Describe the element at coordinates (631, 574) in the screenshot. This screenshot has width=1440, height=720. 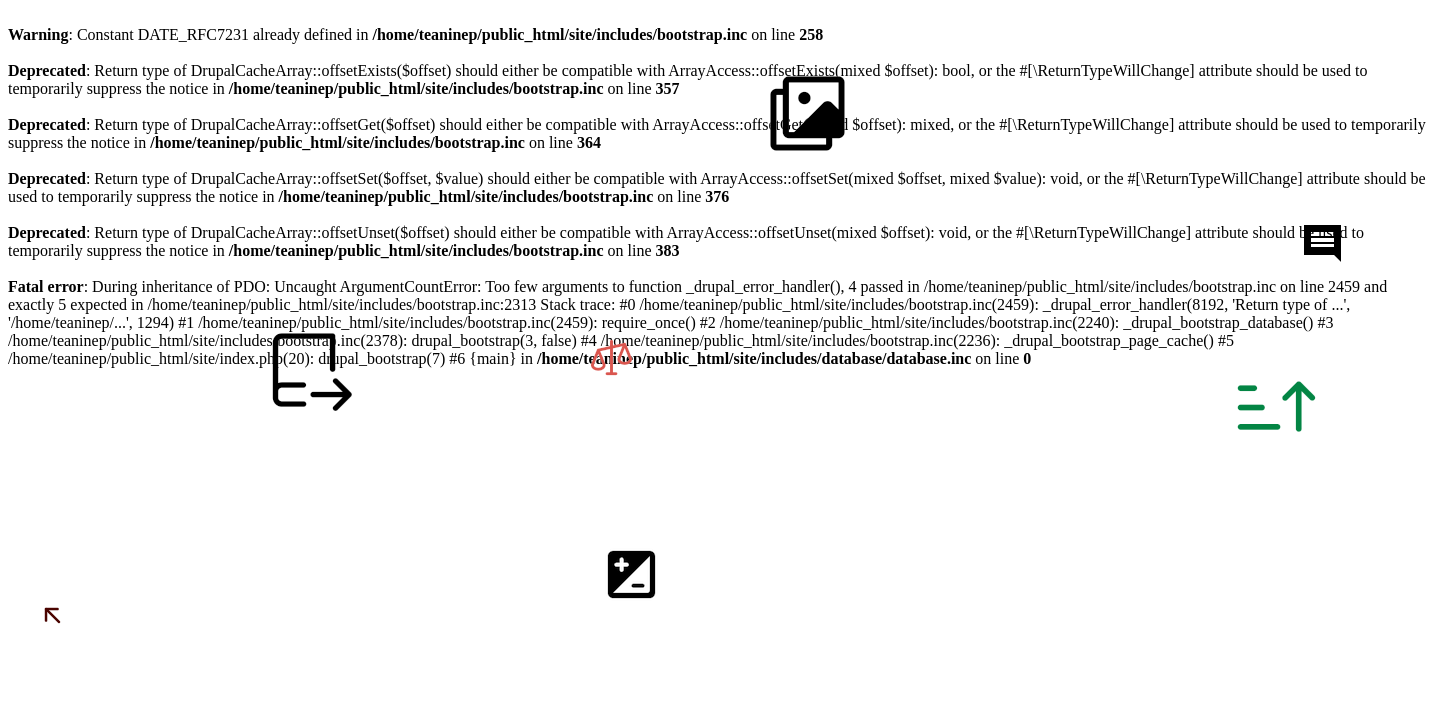
I see `adjust camera ISO sensitivity settings` at that location.